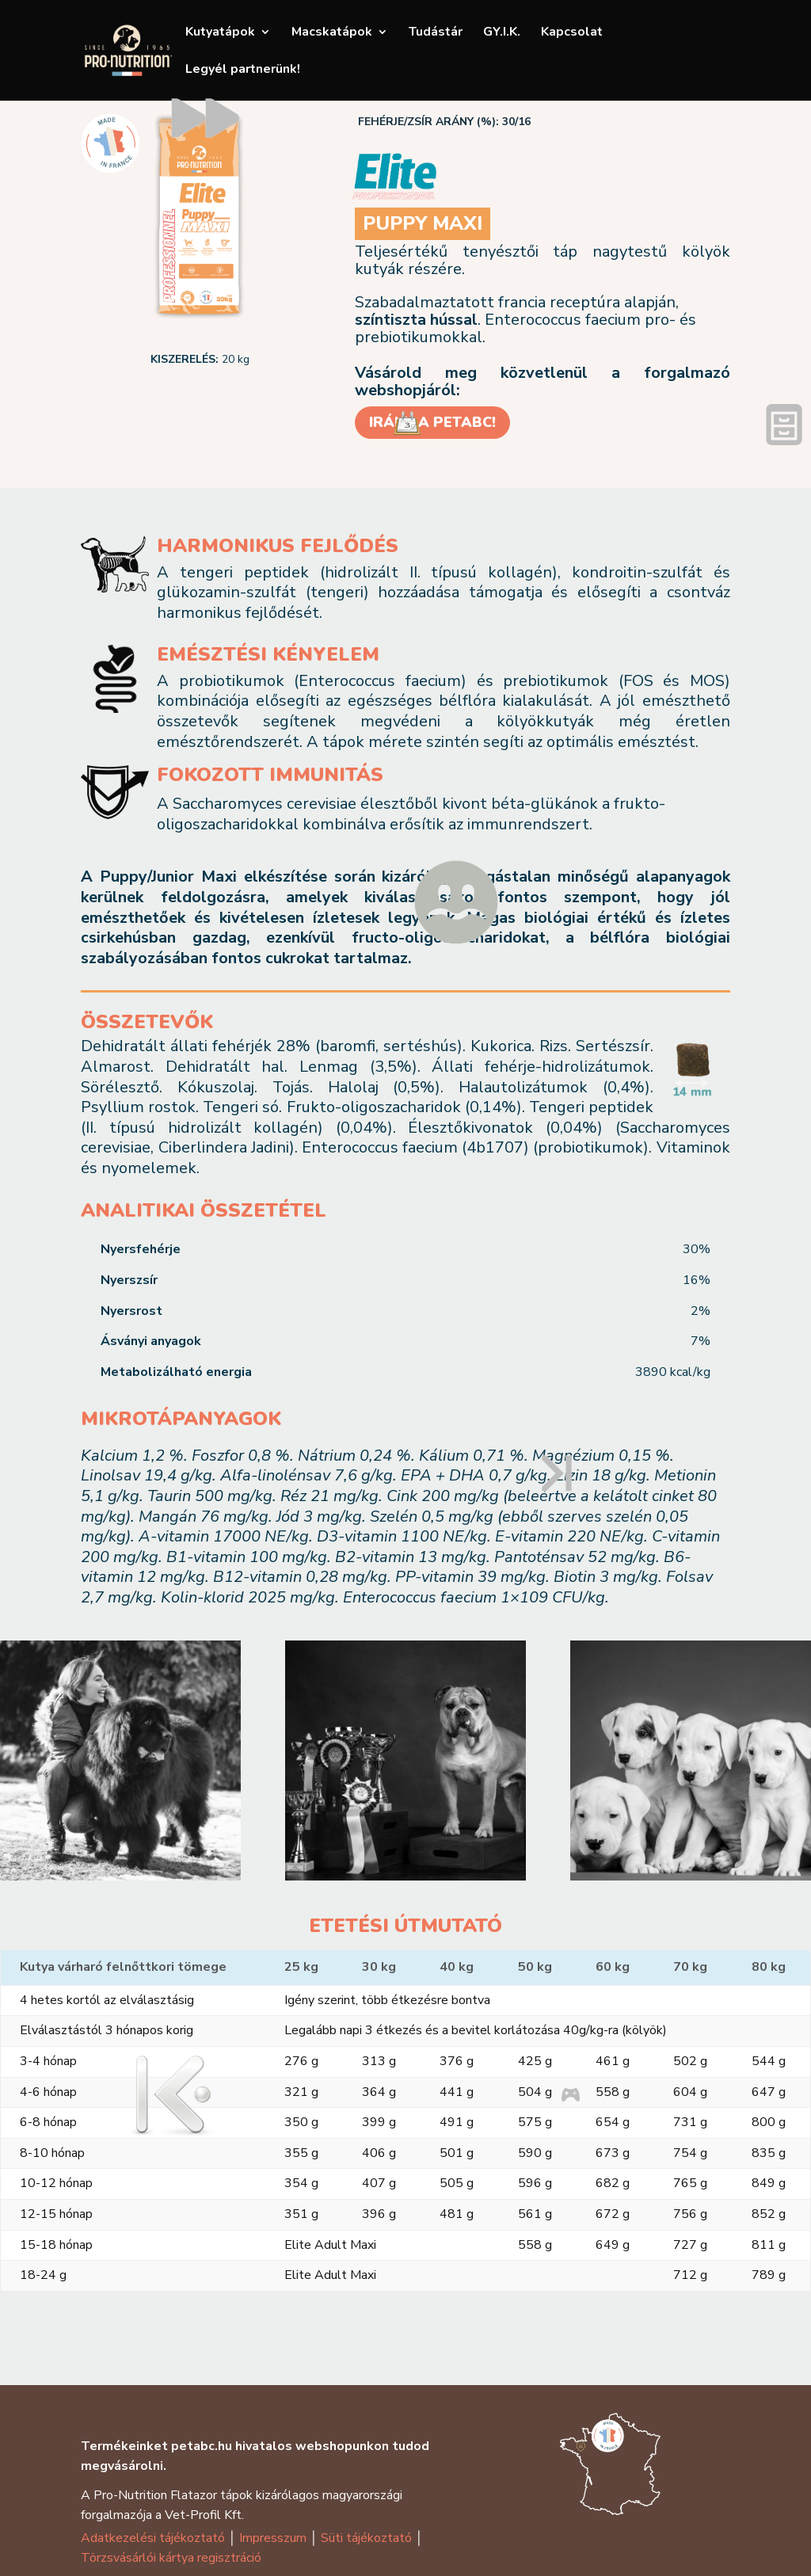 This screenshot has width=811, height=2576. Describe the element at coordinates (407, 425) in the screenshot. I see `open calendar application` at that location.